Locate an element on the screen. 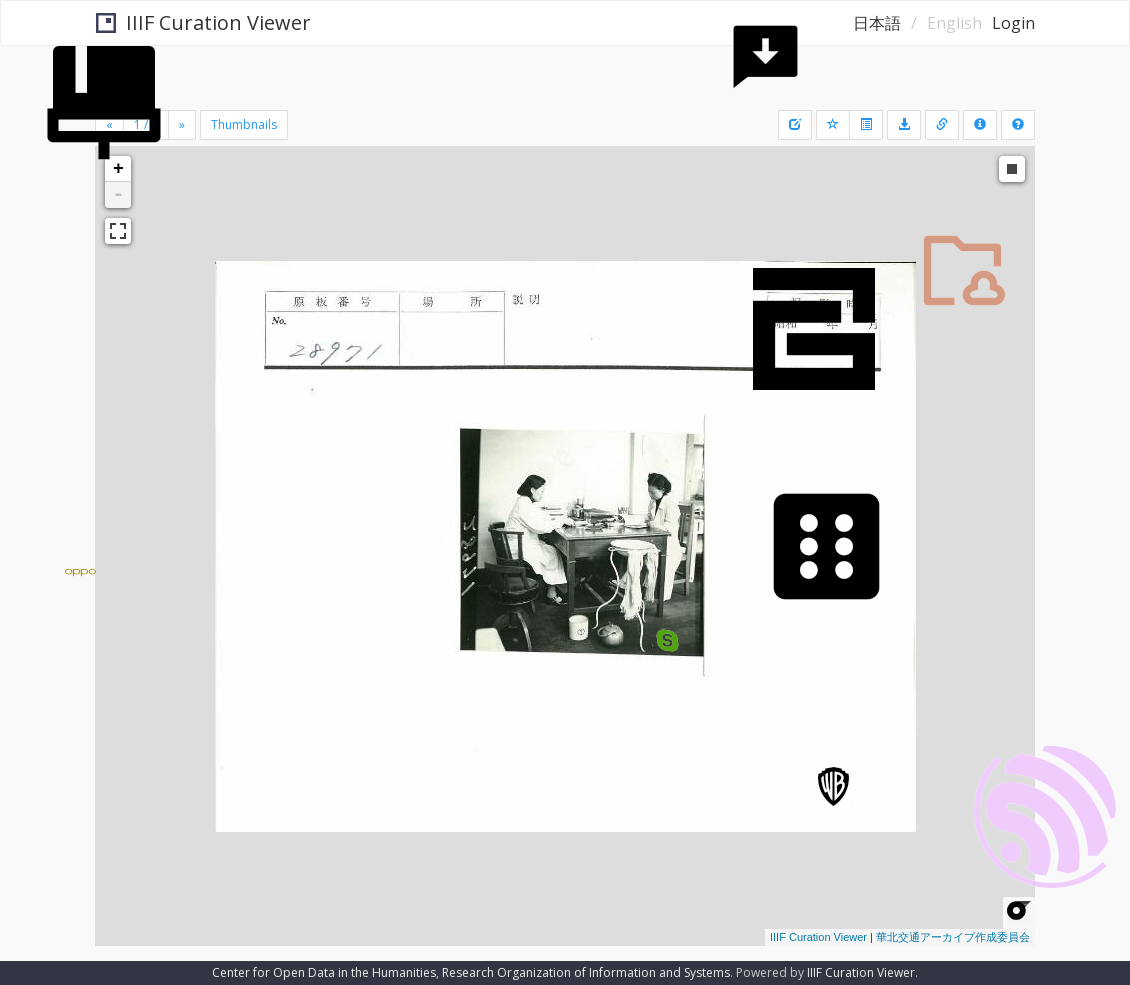 The height and width of the screenshot is (985, 1130). visit the G2G gaming marketplace is located at coordinates (814, 329).